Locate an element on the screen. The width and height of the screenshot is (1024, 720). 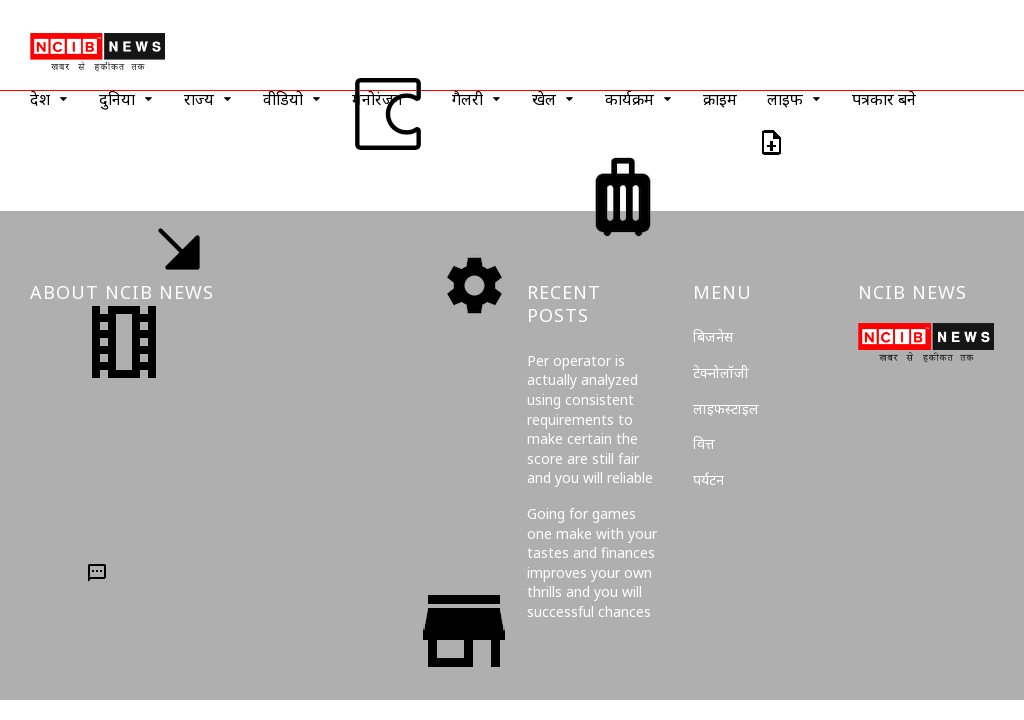
open coda app is located at coordinates (388, 114).